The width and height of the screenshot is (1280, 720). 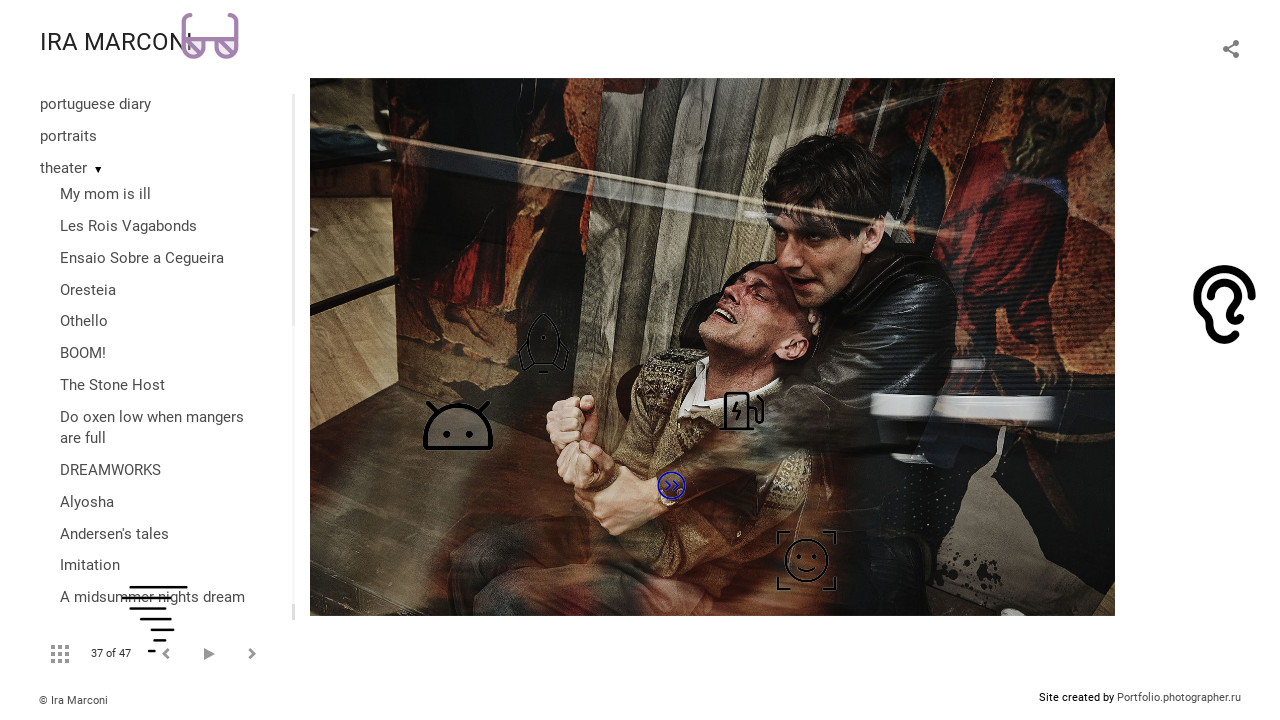 I want to click on find nearby EV charging stations, so click(x=740, y=411).